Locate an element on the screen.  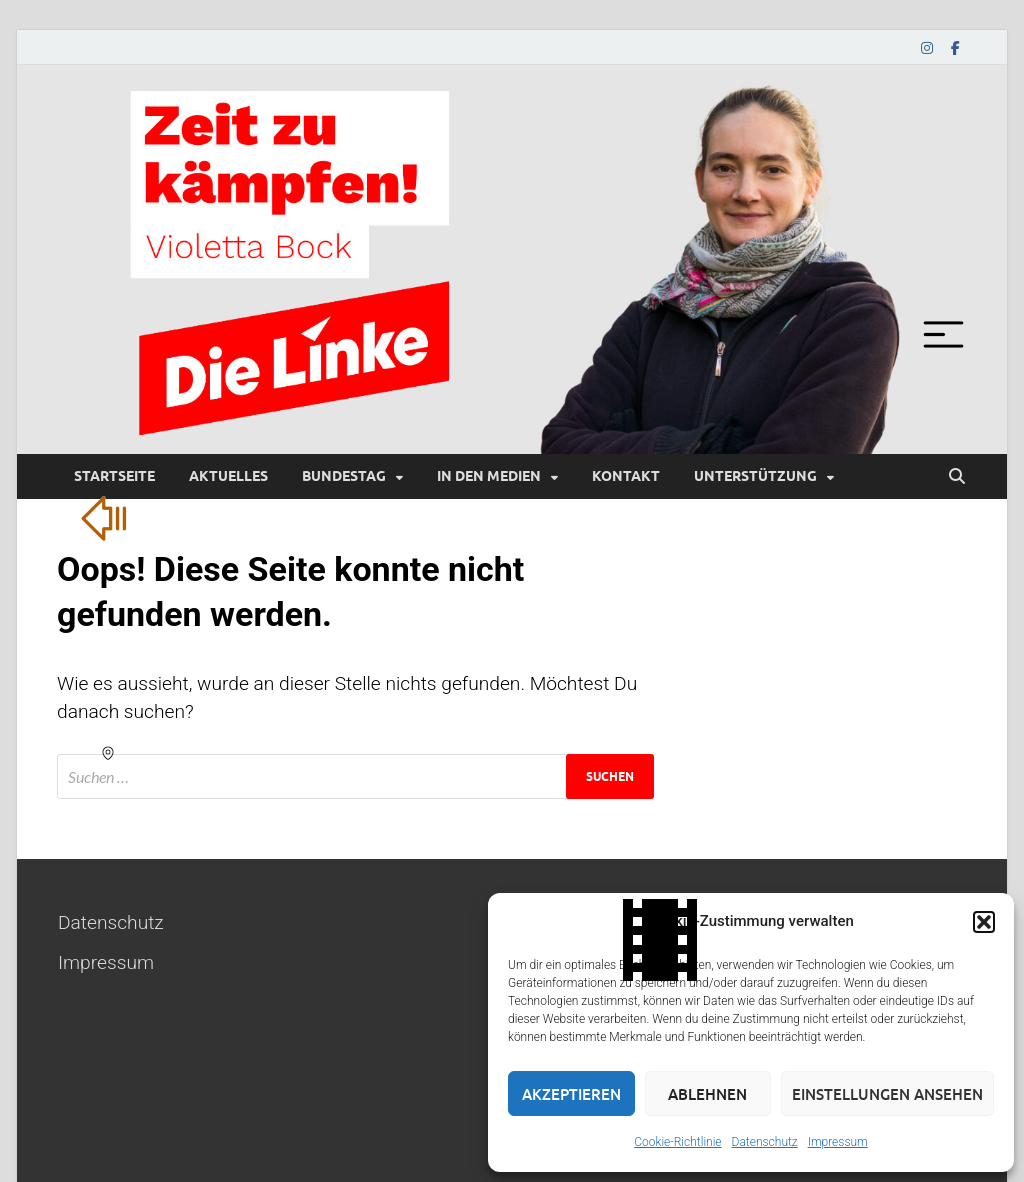
open navigation menu is located at coordinates (943, 334).